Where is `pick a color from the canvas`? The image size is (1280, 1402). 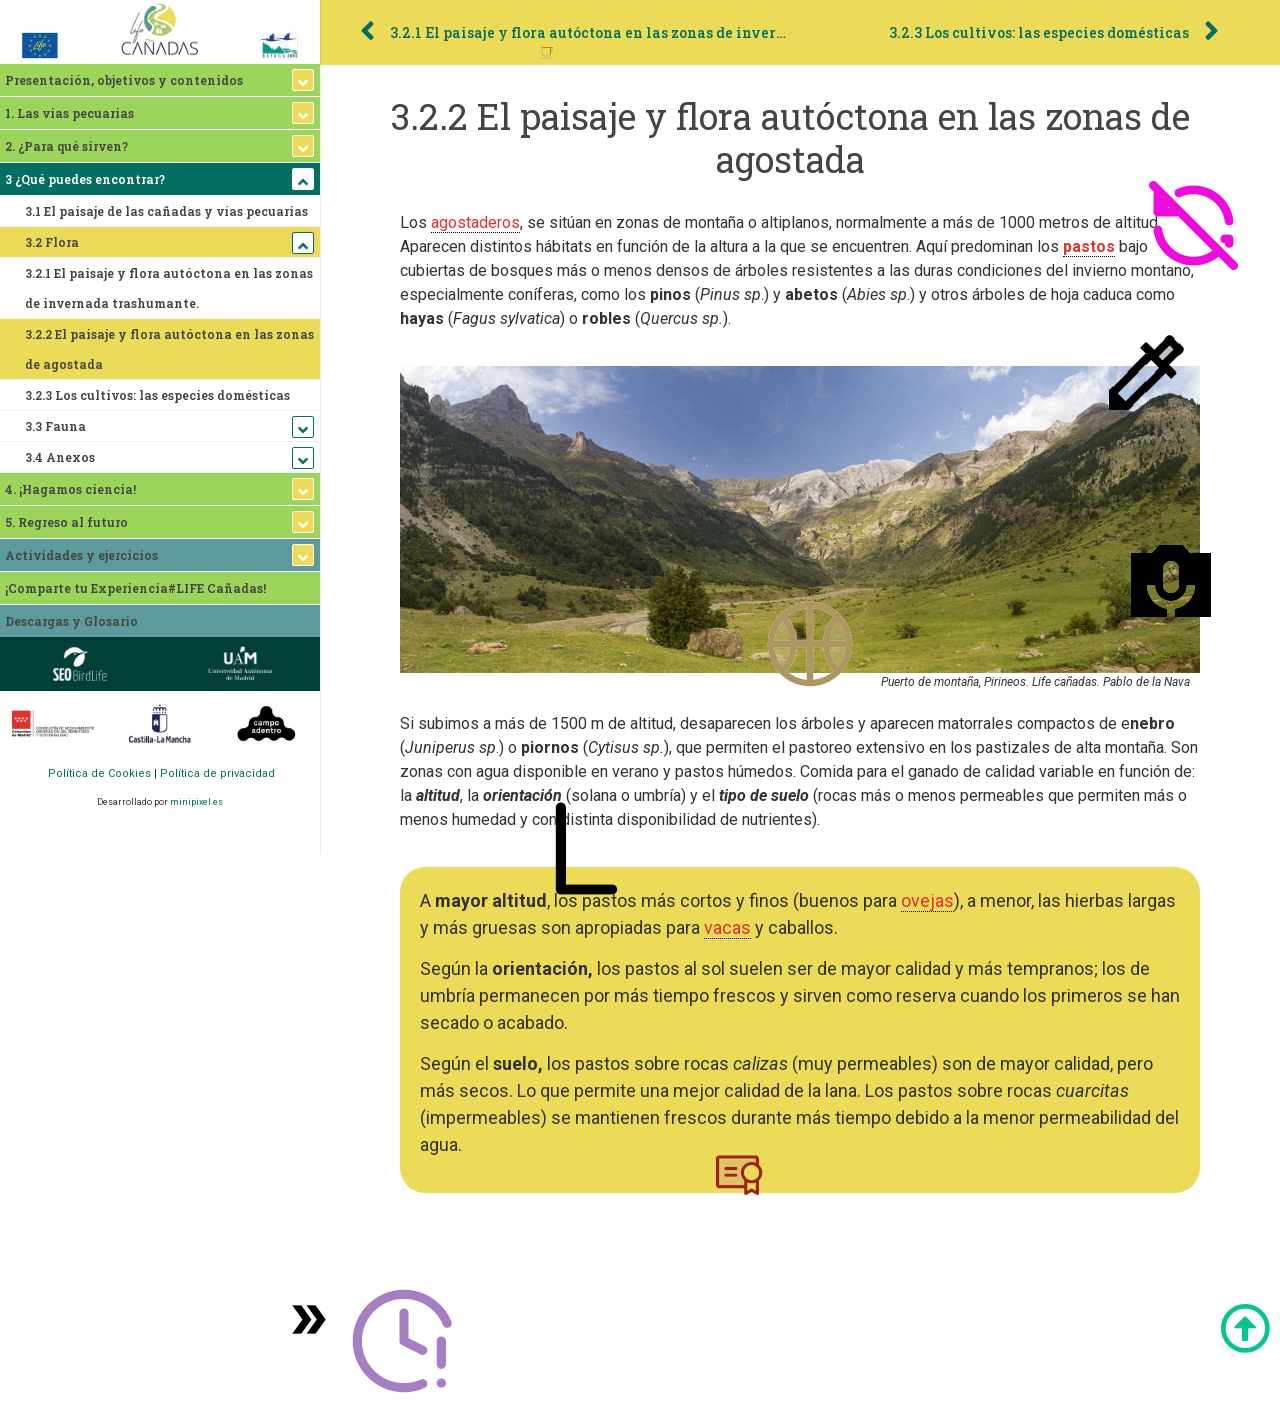 pick a color from the canvas is located at coordinates (1146, 372).